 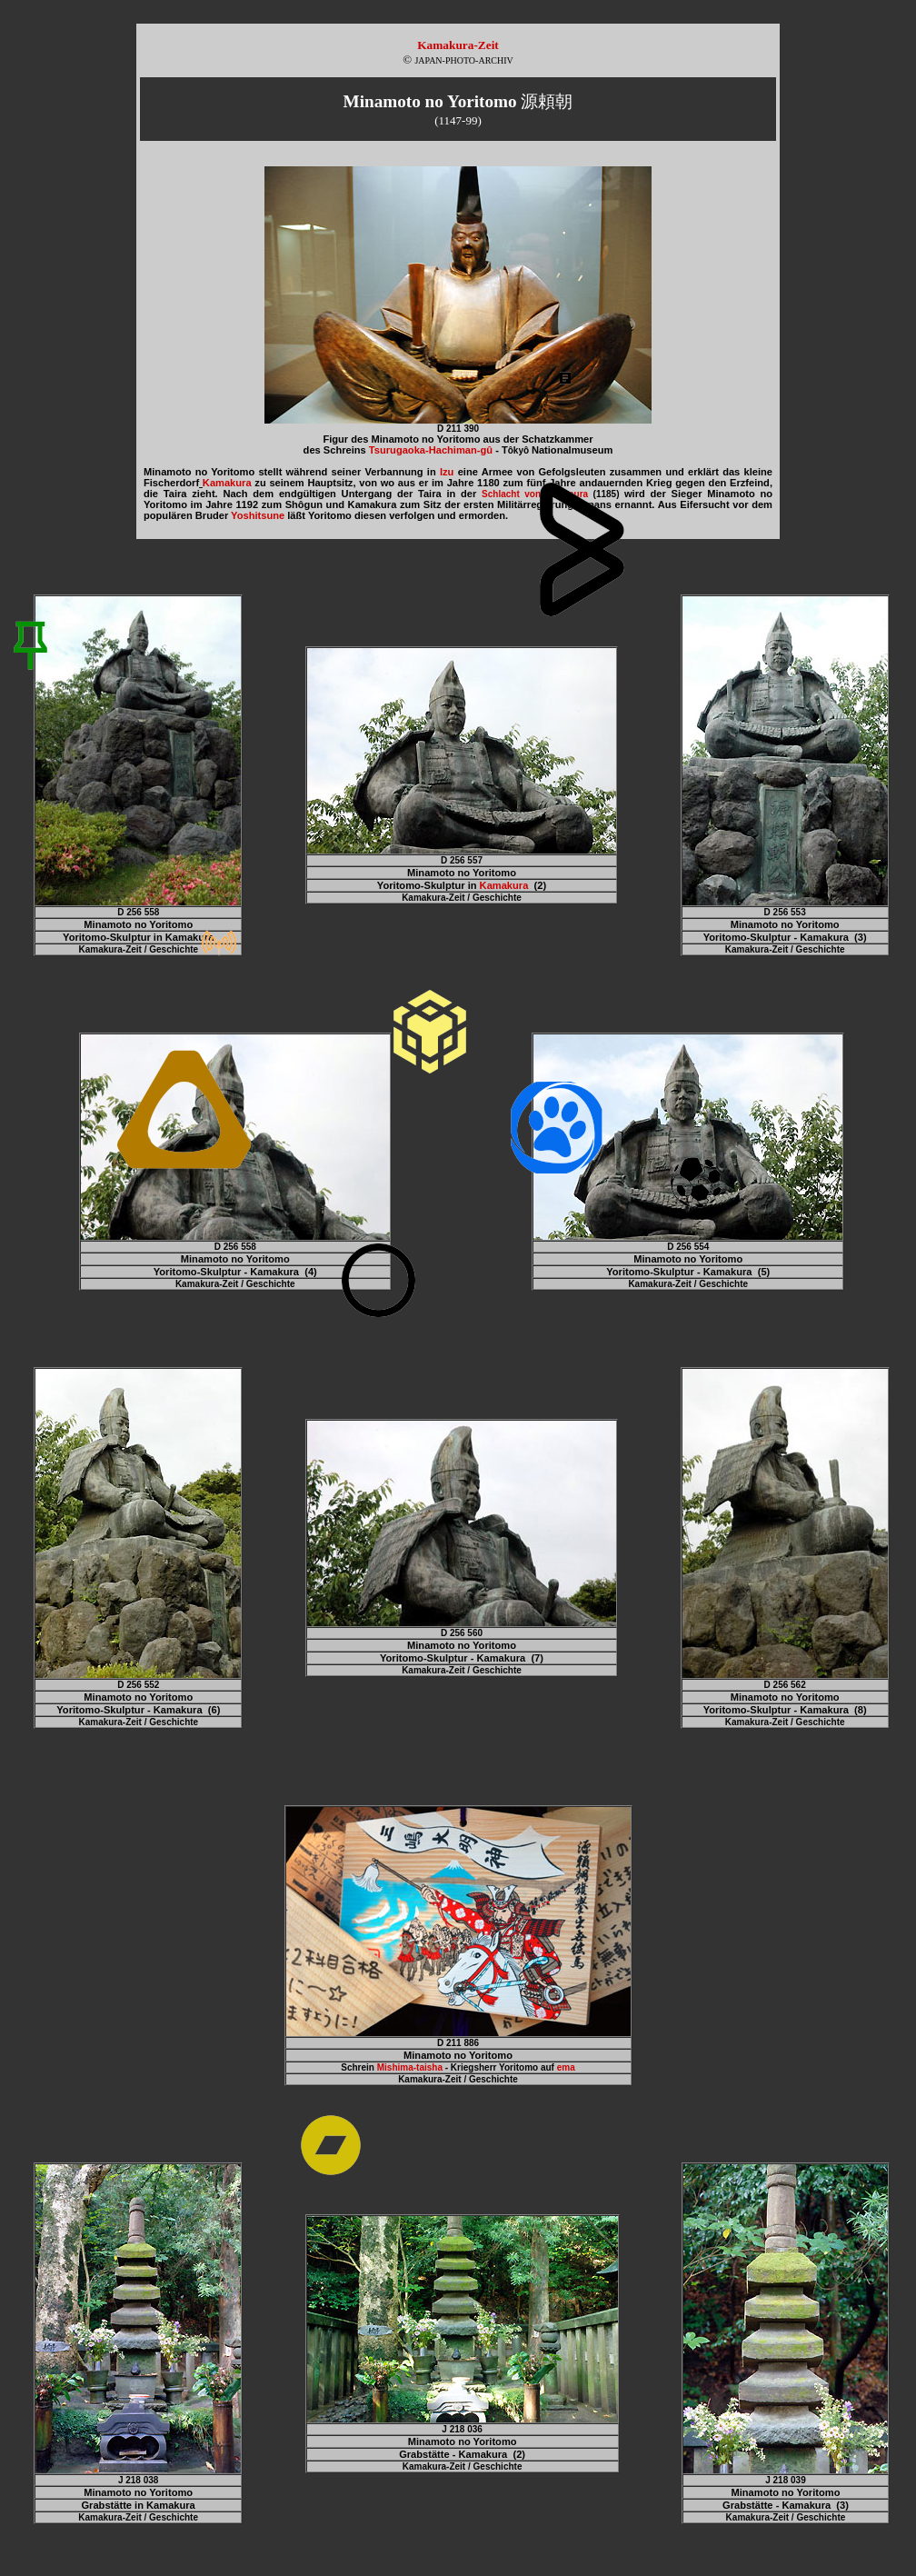 What do you see at coordinates (696, 1183) in the screenshot?
I see `view Indian Super League football content` at bounding box center [696, 1183].